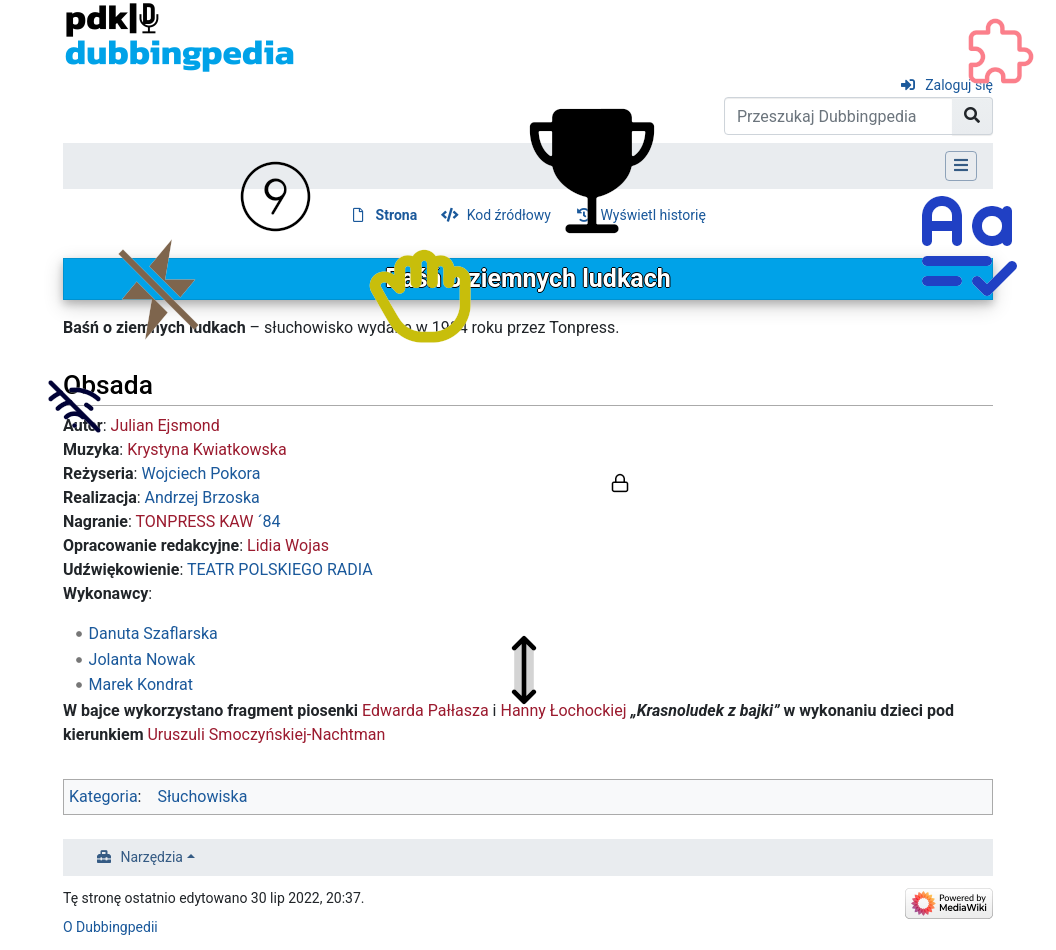 The width and height of the screenshot is (1056, 950). I want to click on disable camera flash, so click(158, 289).